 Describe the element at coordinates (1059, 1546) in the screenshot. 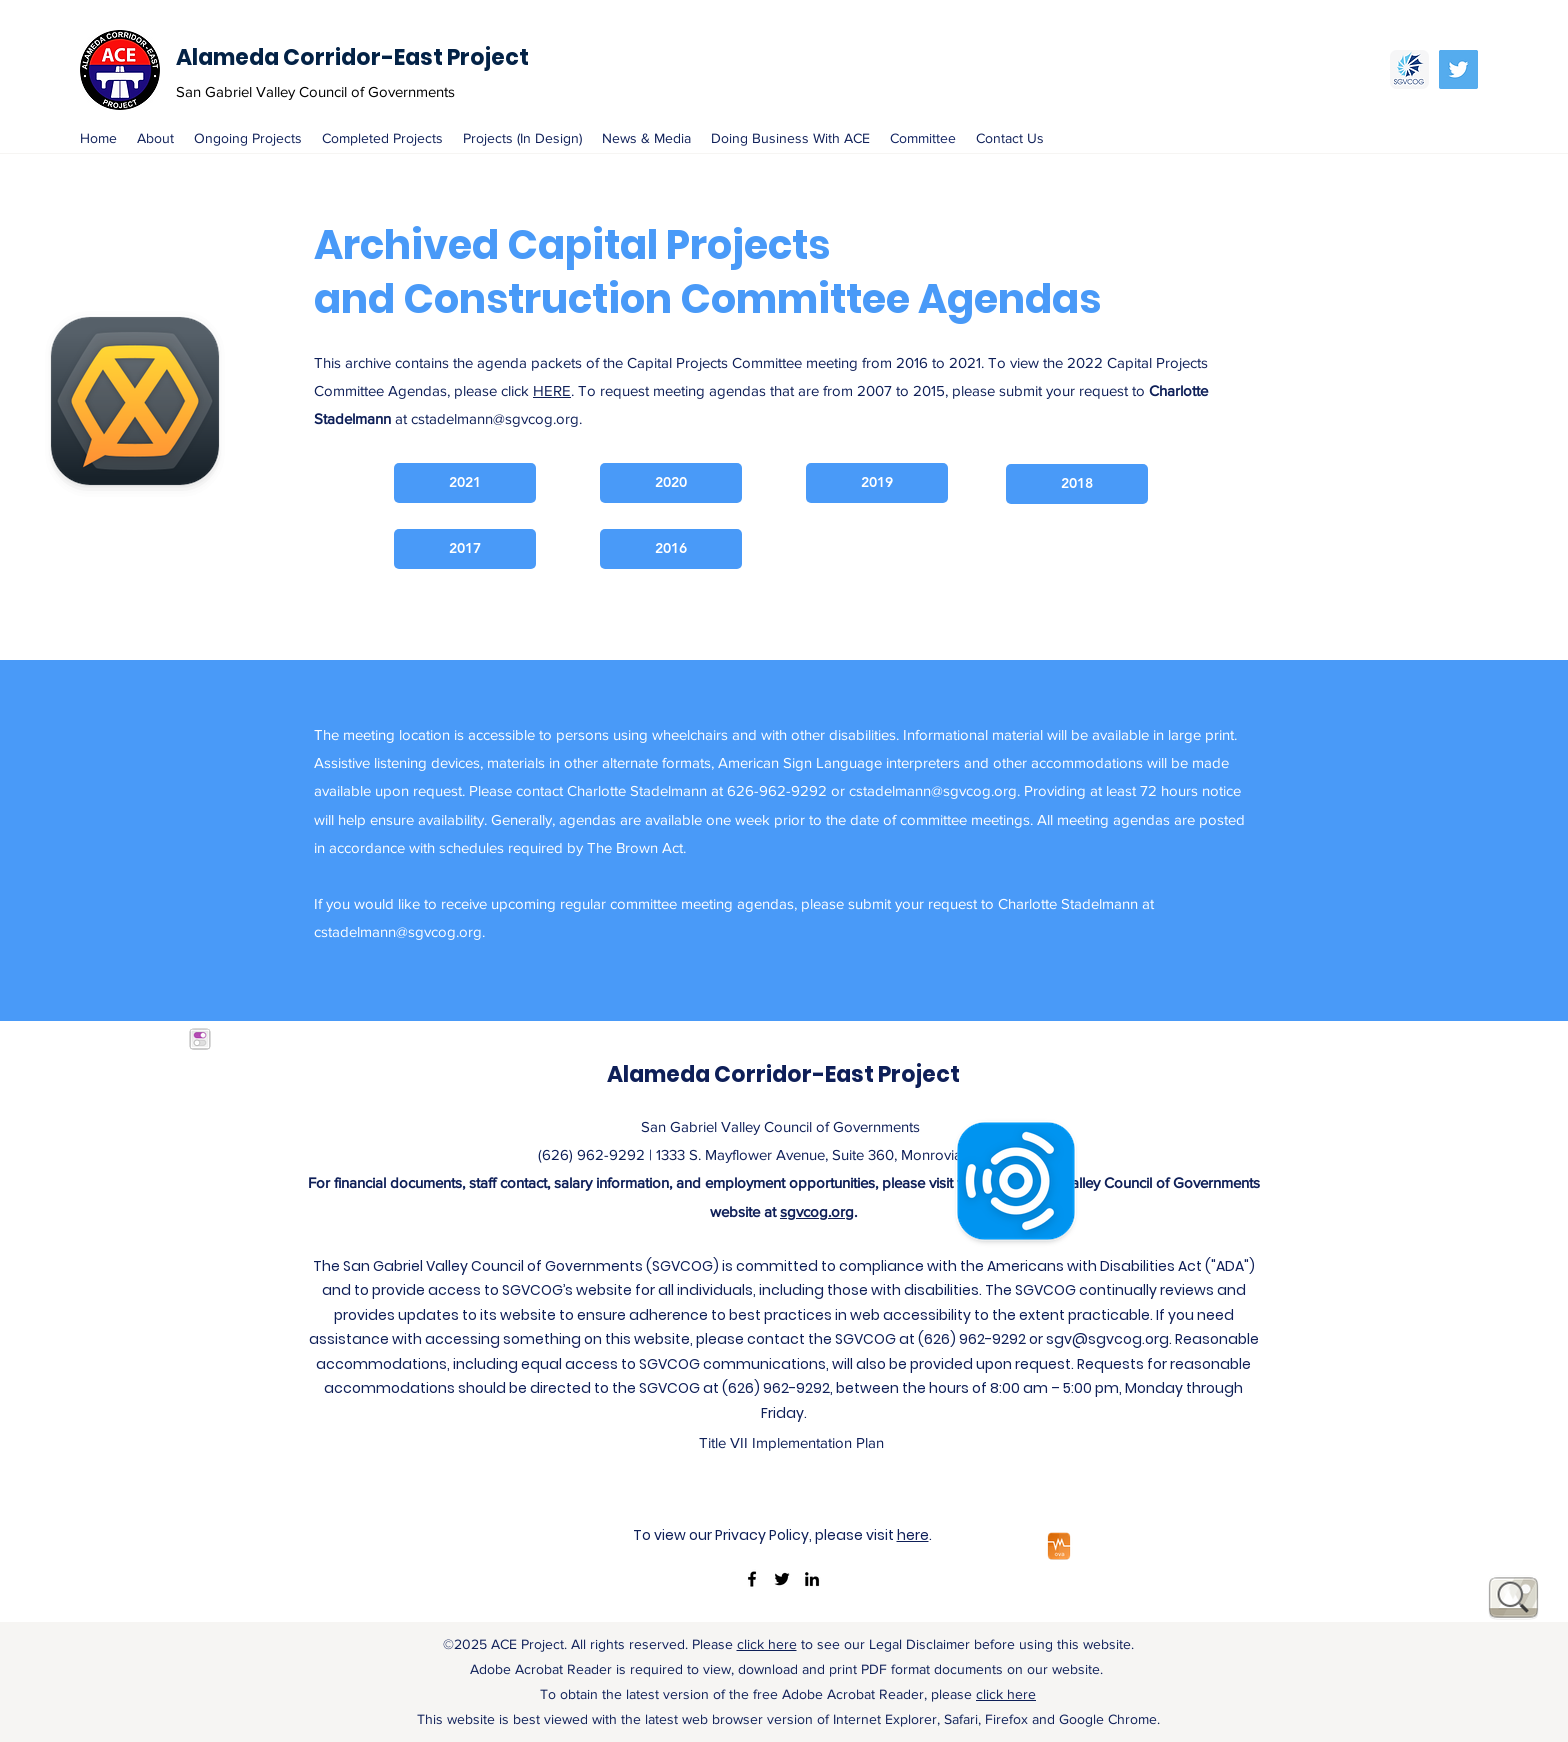

I see `VirtualBox appliance file (.ova format)` at that location.